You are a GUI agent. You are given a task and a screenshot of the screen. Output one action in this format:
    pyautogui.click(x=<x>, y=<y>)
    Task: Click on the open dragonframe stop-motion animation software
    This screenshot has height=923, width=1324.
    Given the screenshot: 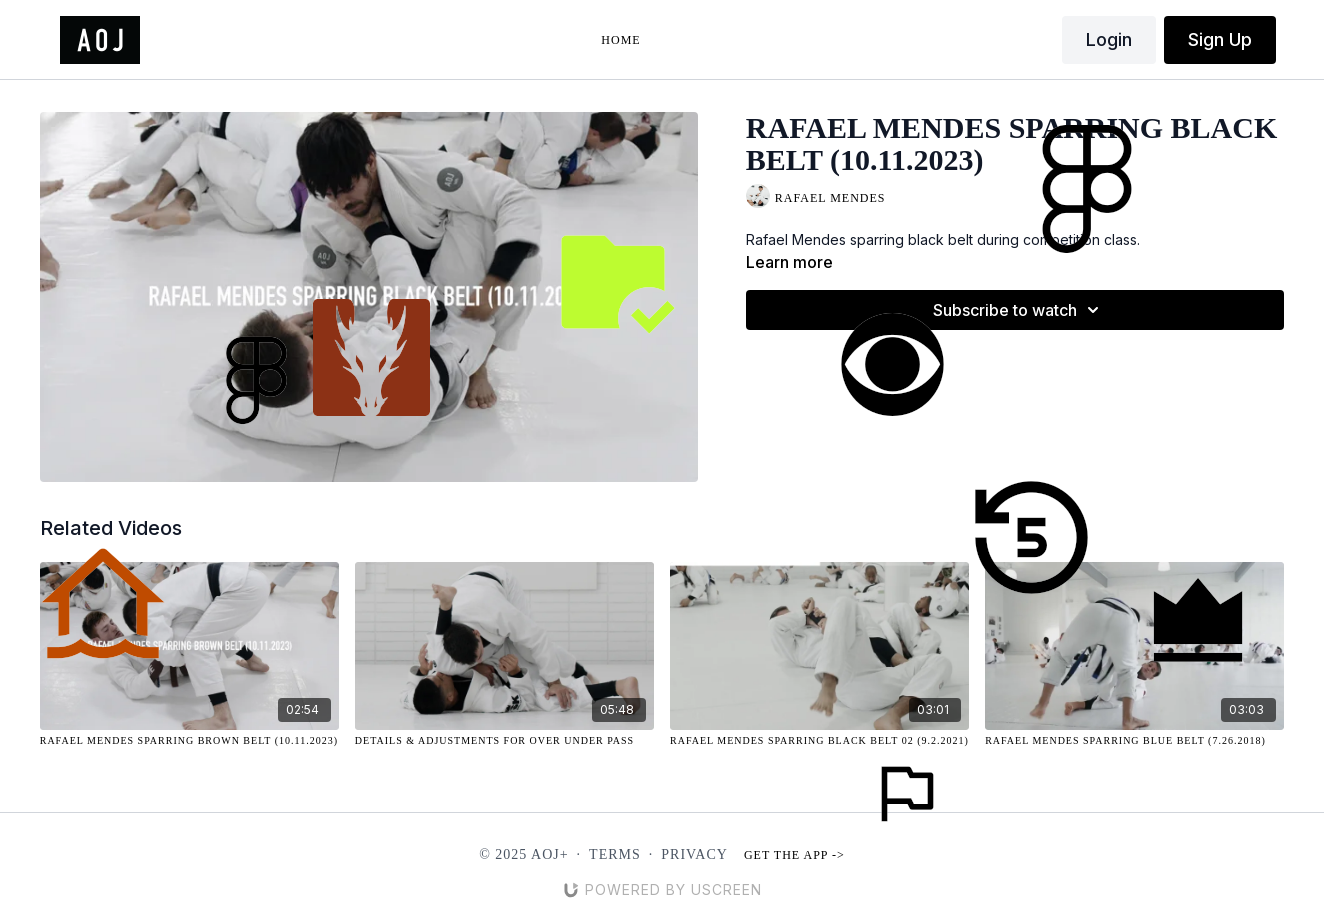 What is the action you would take?
    pyautogui.click(x=371, y=357)
    